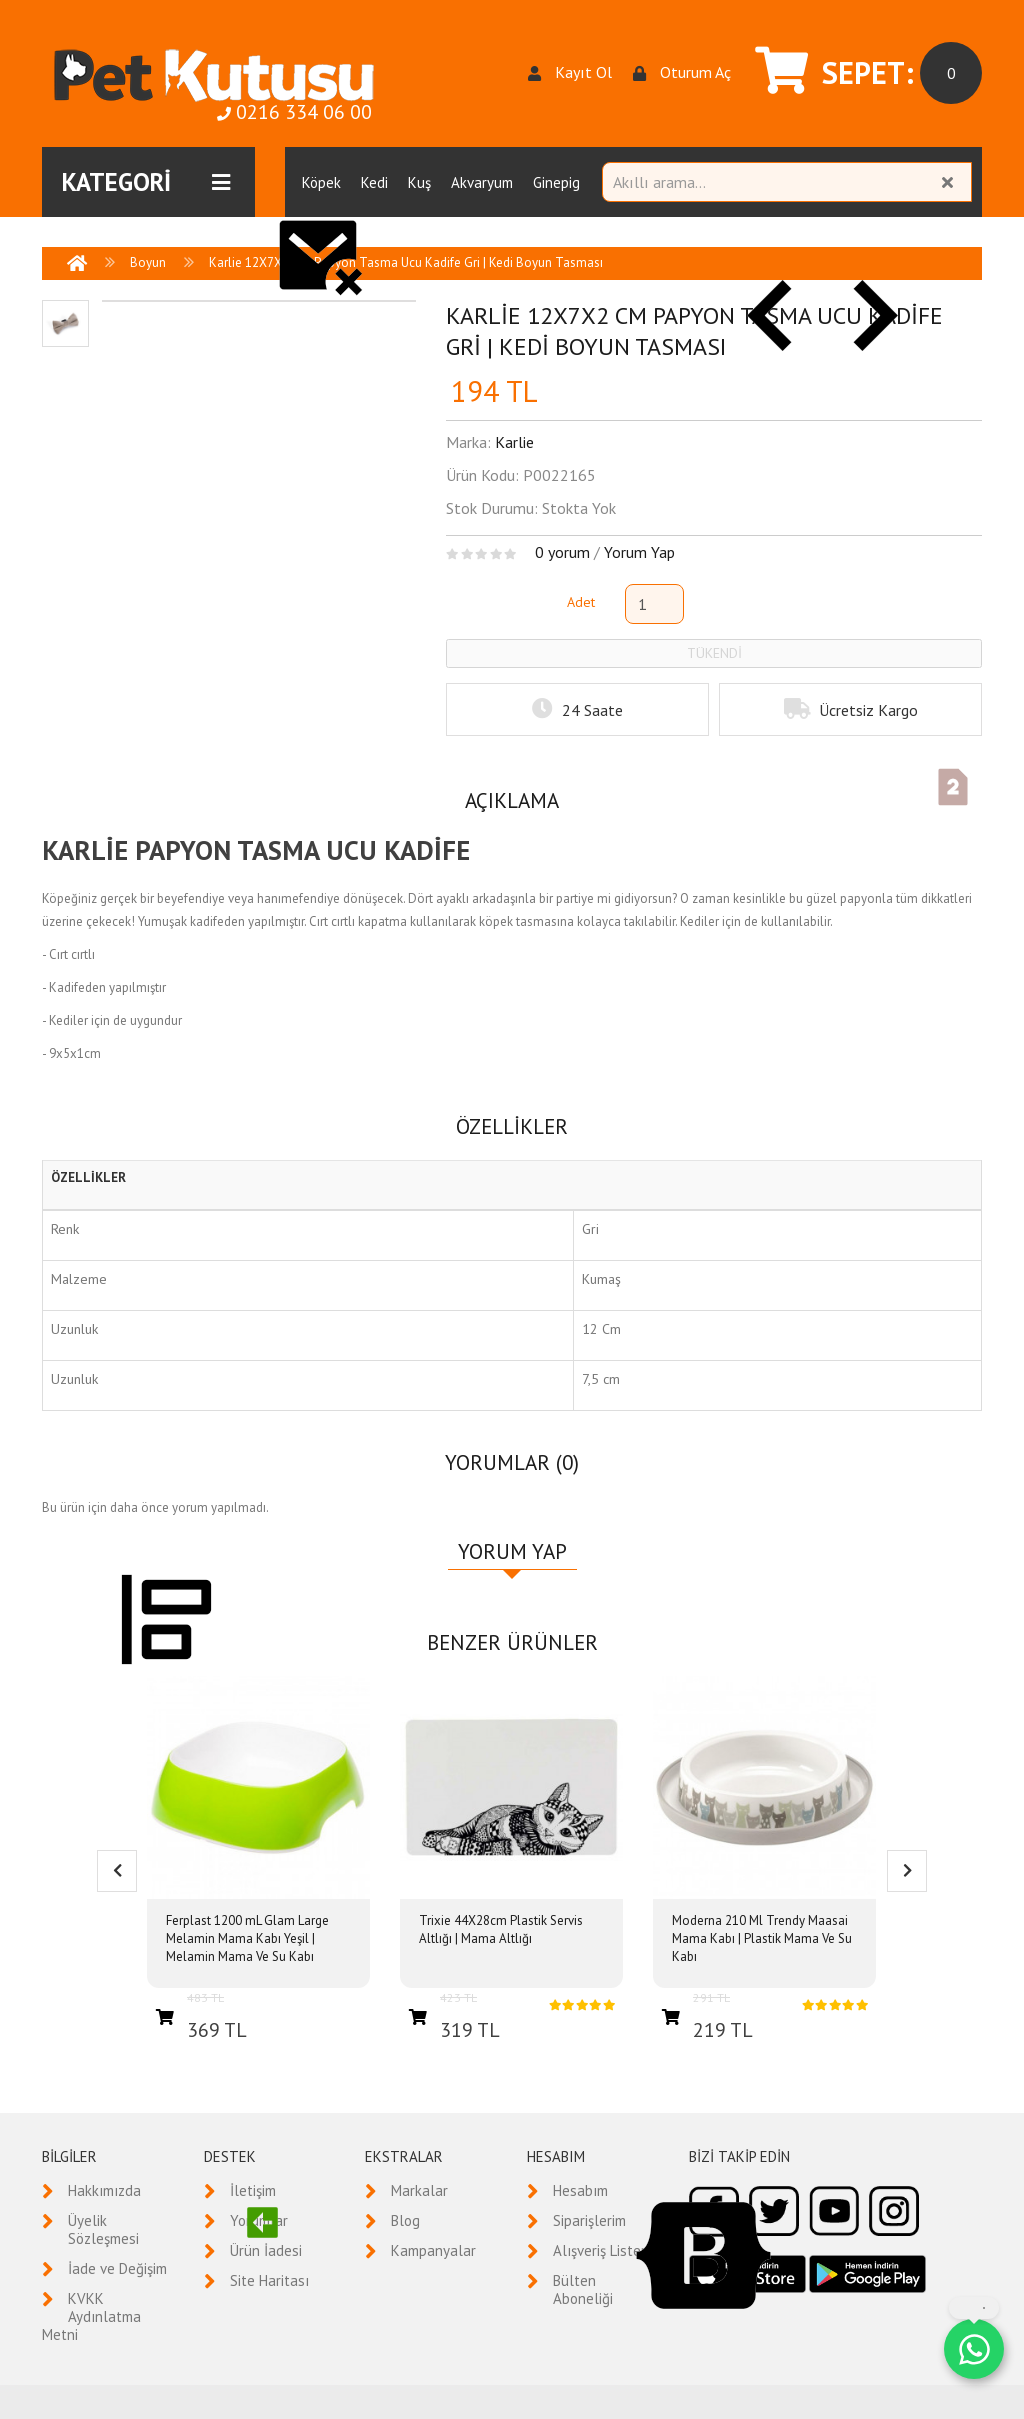  Describe the element at coordinates (703, 2255) in the screenshot. I see `bootstrap framework logo` at that location.